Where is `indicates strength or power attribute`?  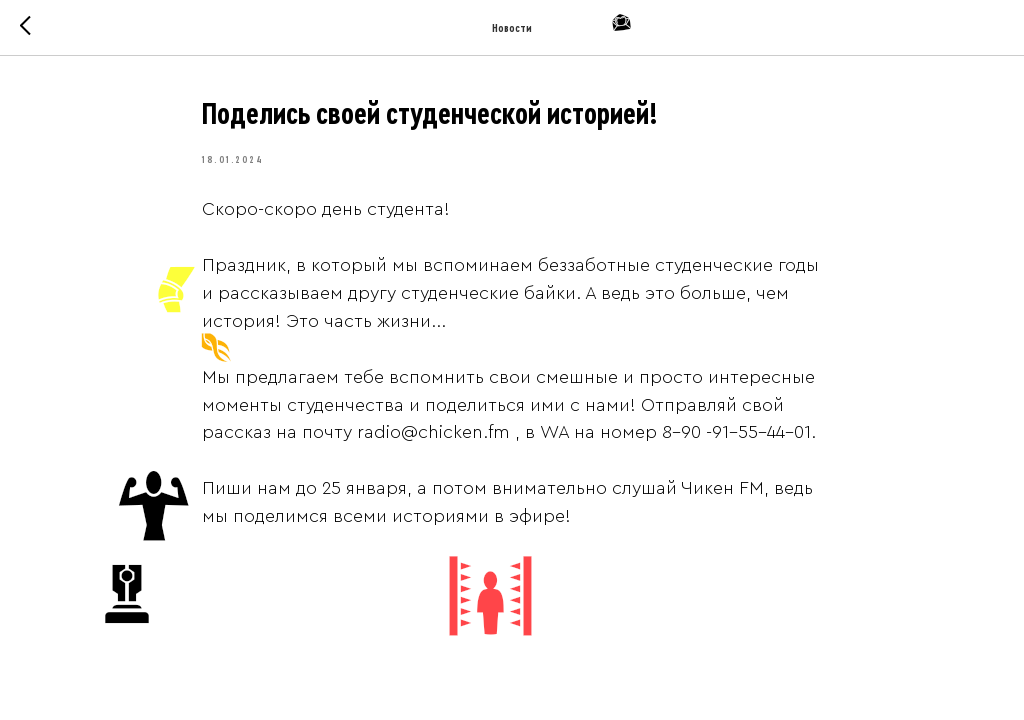
indicates strength or power attribute is located at coordinates (153, 505).